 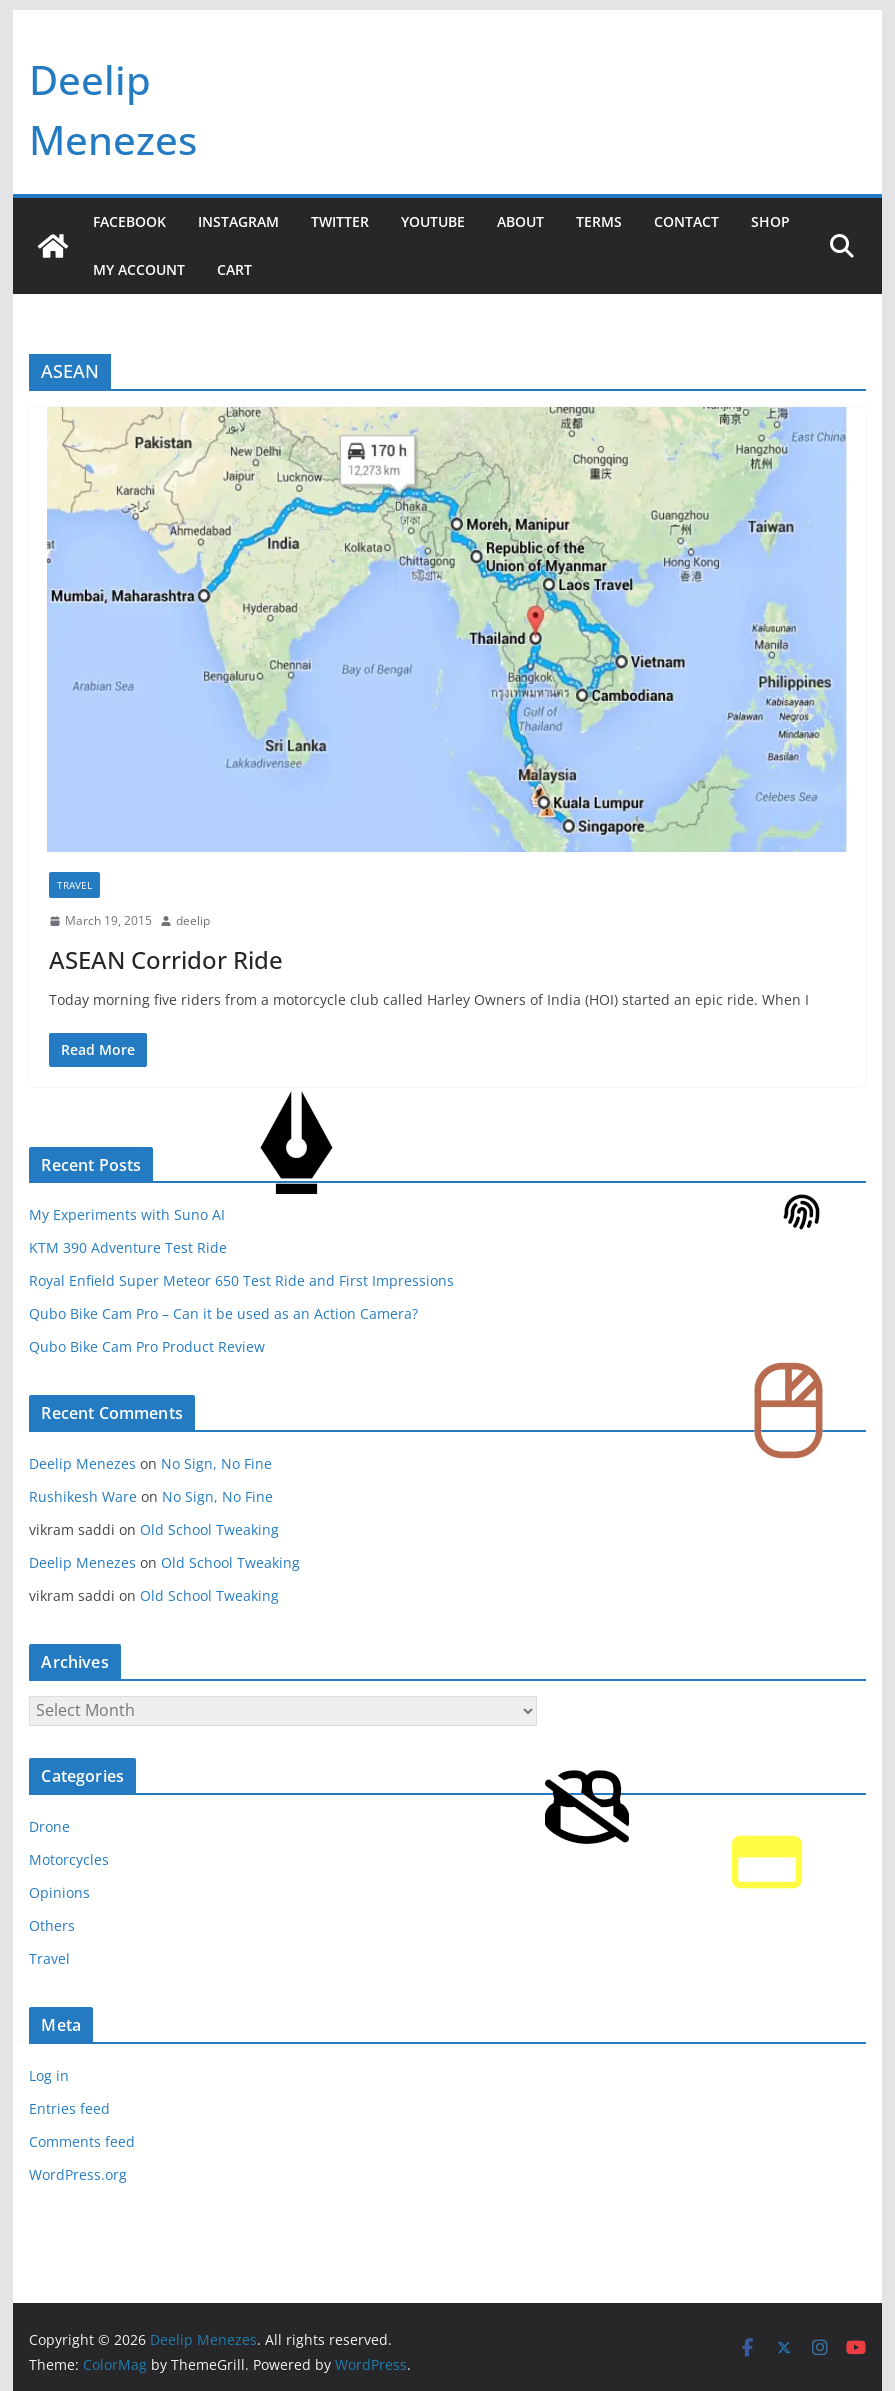 I want to click on GitHub Copilot is unavailable or experiencing an error, so click(x=587, y=1807).